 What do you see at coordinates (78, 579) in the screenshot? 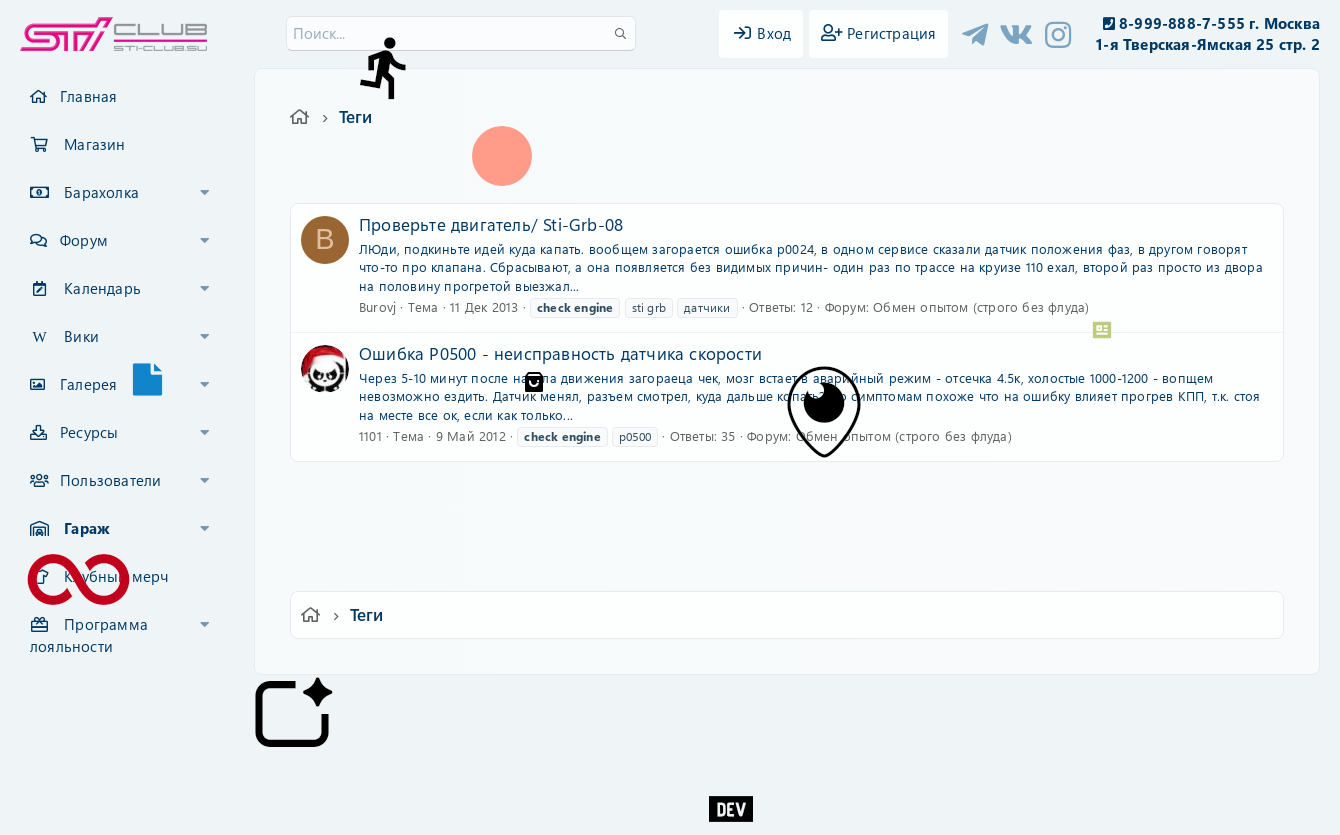
I see `indicates unlimited or infinite content` at bounding box center [78, 579].